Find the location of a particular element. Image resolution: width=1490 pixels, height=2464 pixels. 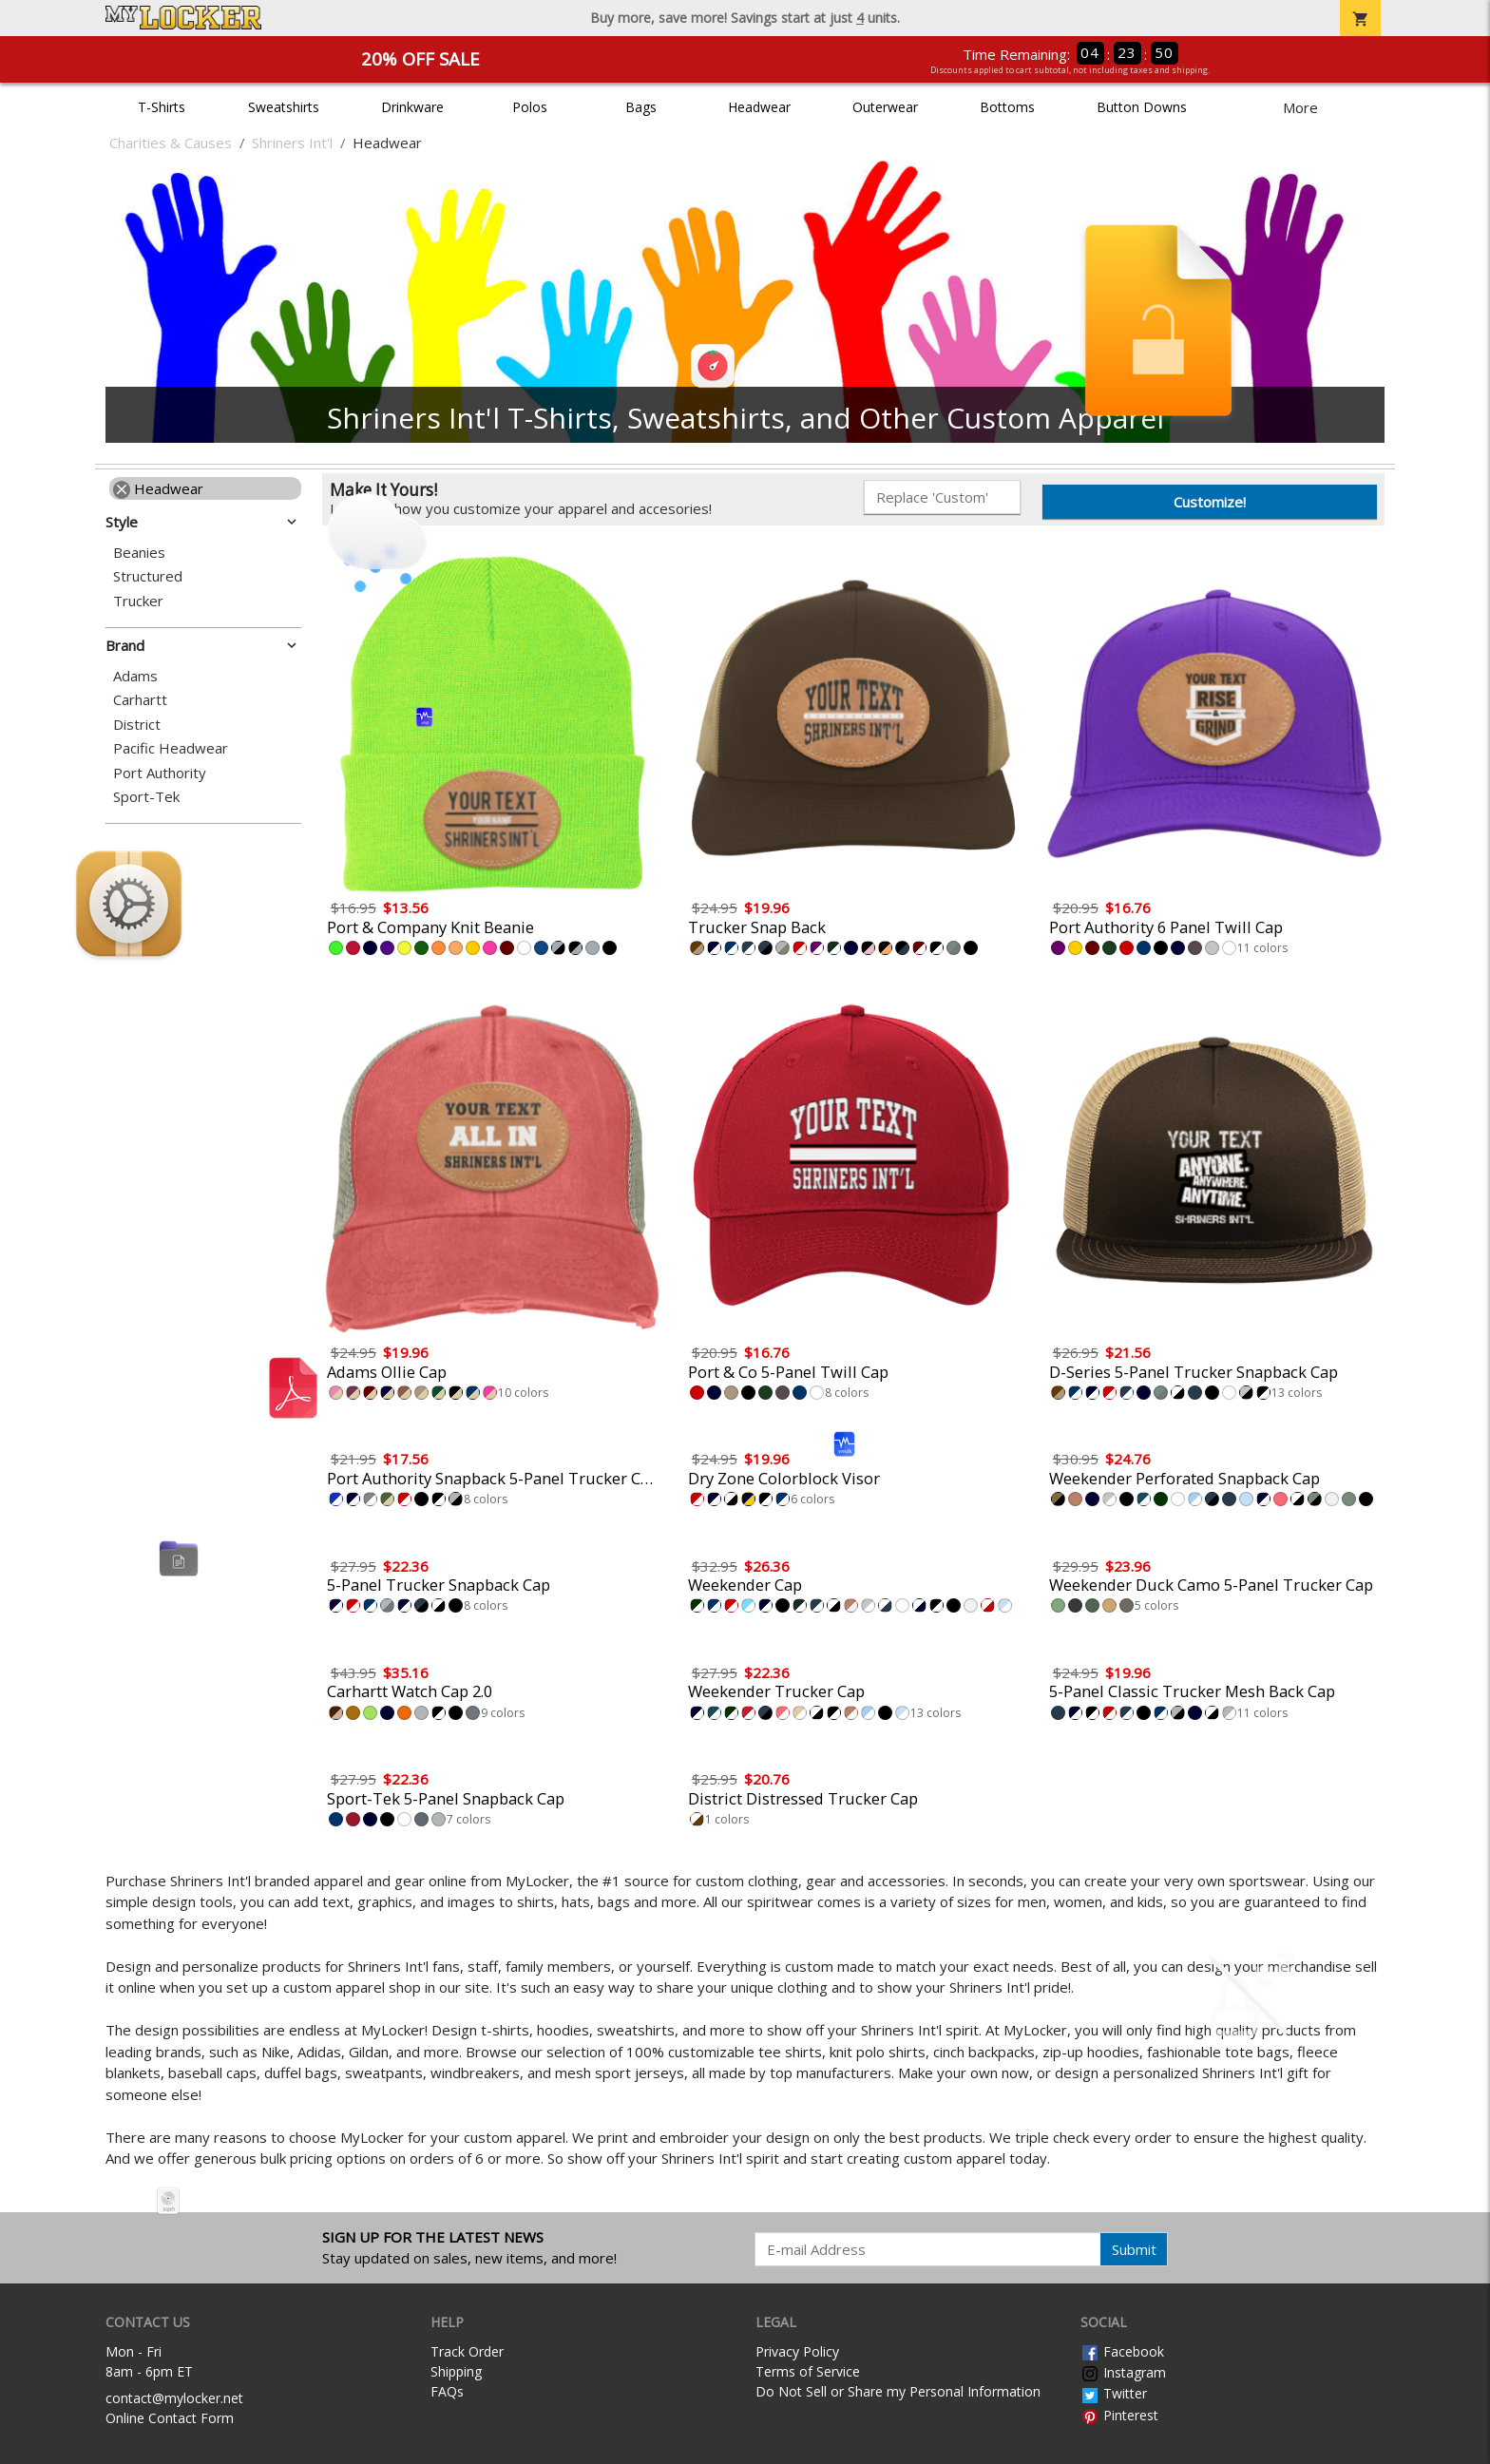

open solanum pomodoro timer app is located at coordinates (713, 366).